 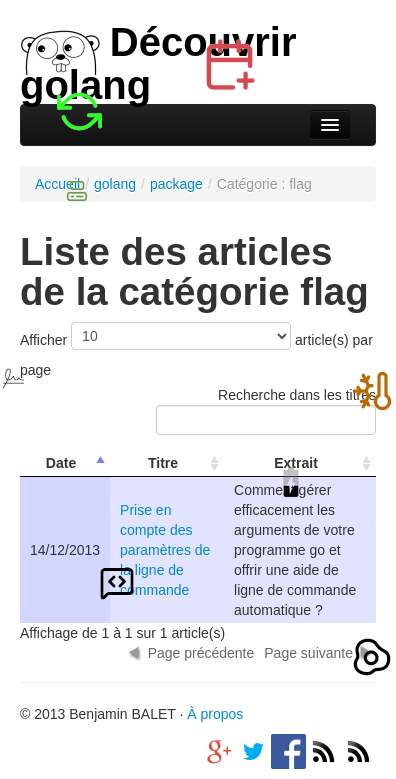 I want to click on access breakfast or morning meal recipes, so click(x=372, y=657).